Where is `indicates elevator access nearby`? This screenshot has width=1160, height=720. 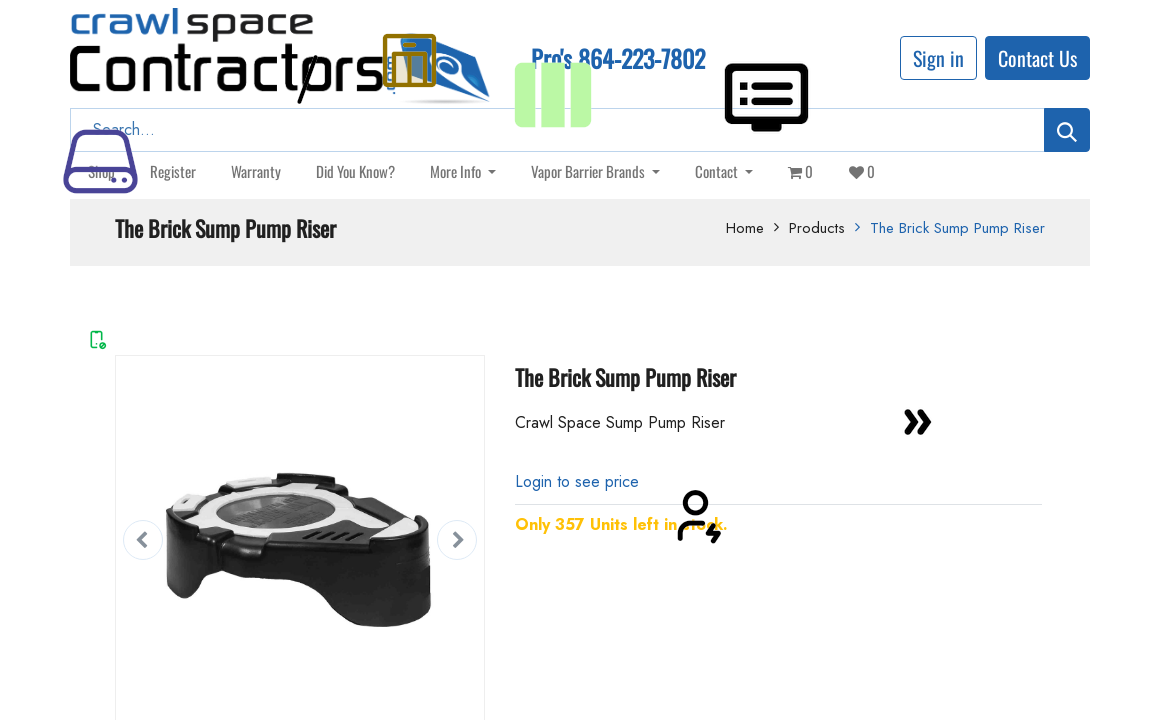 indicates elevator access nearby is located at coordinates (409, 60).